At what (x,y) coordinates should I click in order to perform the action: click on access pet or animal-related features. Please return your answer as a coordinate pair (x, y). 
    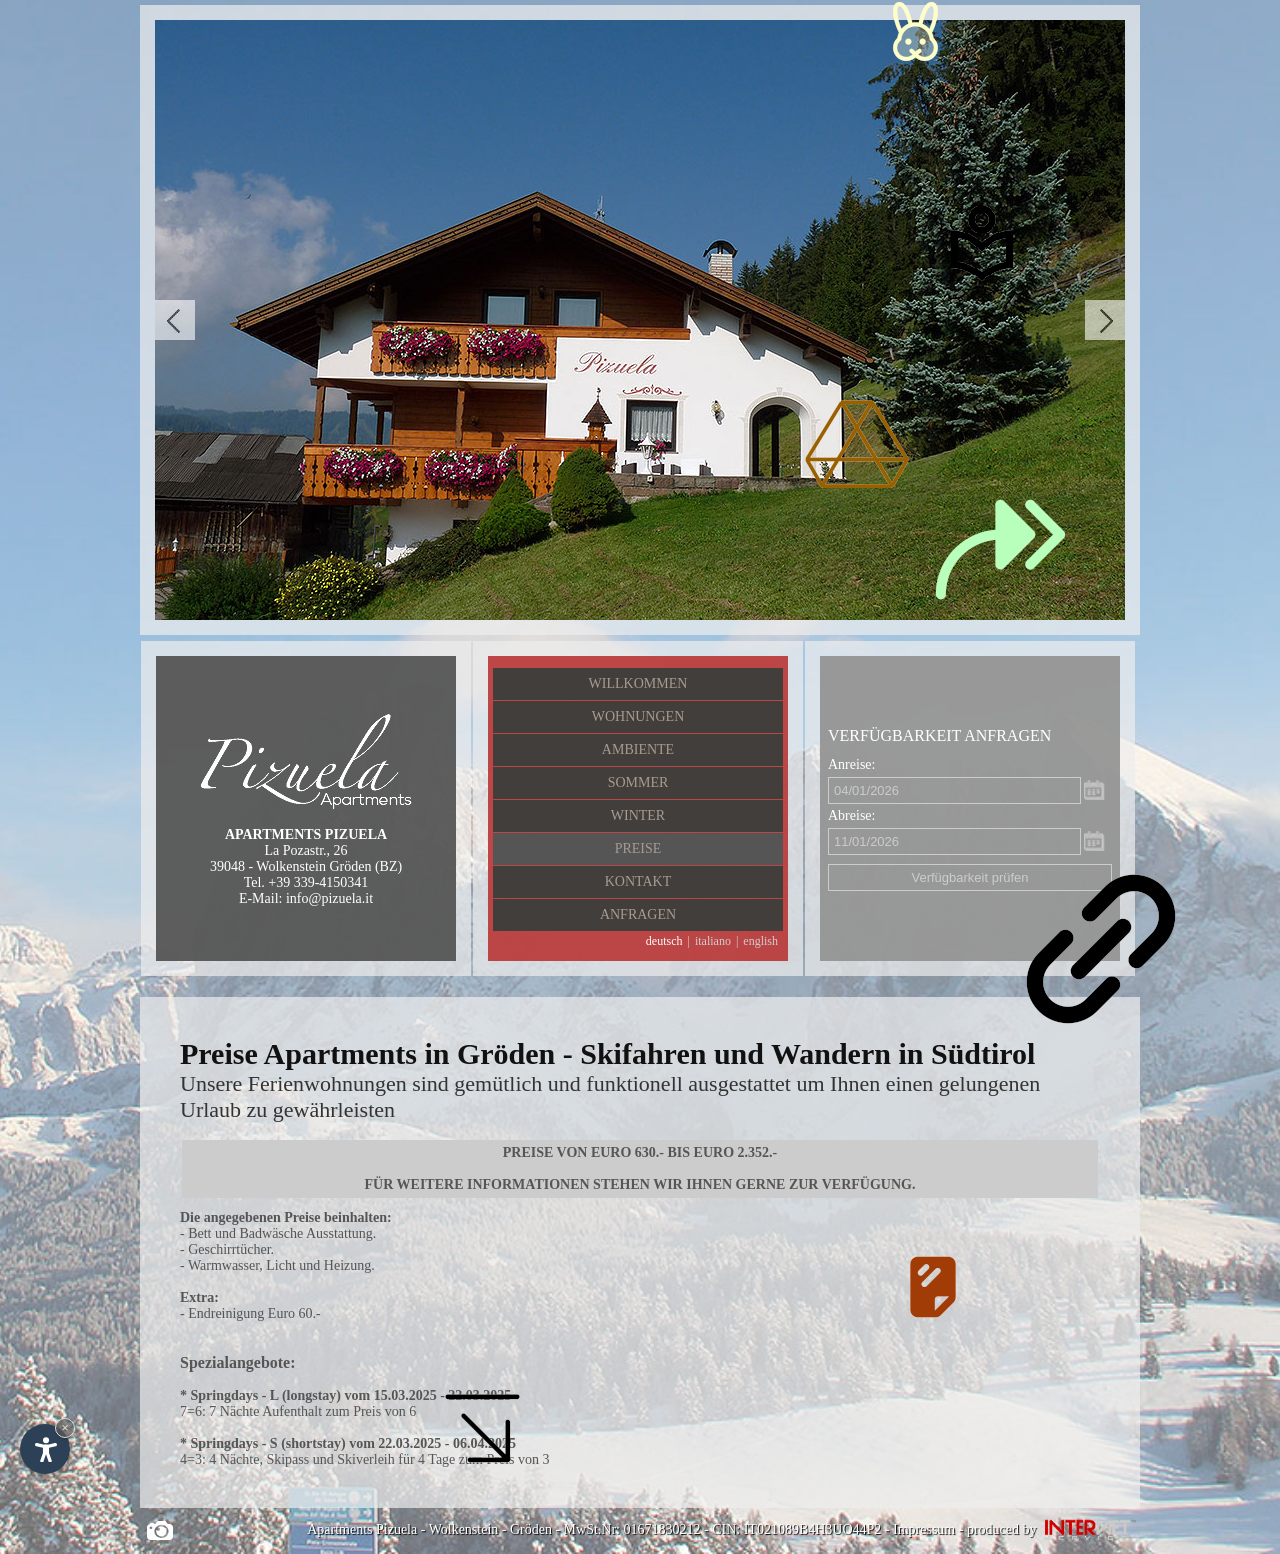
    Looking at the image, I should click on (915, 32).